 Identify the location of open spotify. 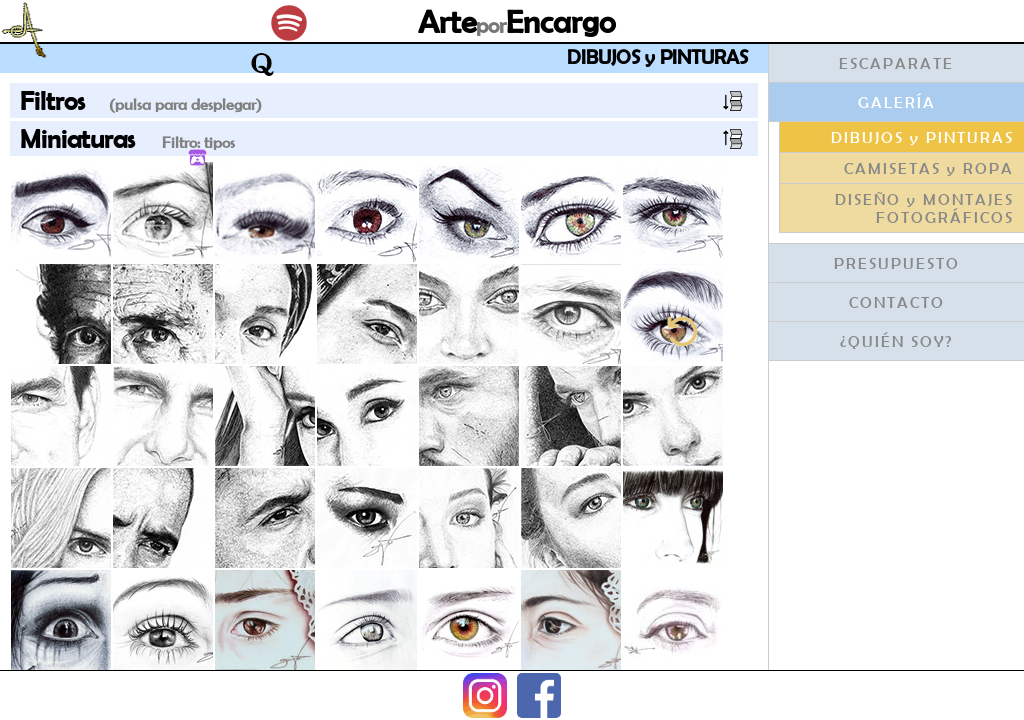
(289, 23).